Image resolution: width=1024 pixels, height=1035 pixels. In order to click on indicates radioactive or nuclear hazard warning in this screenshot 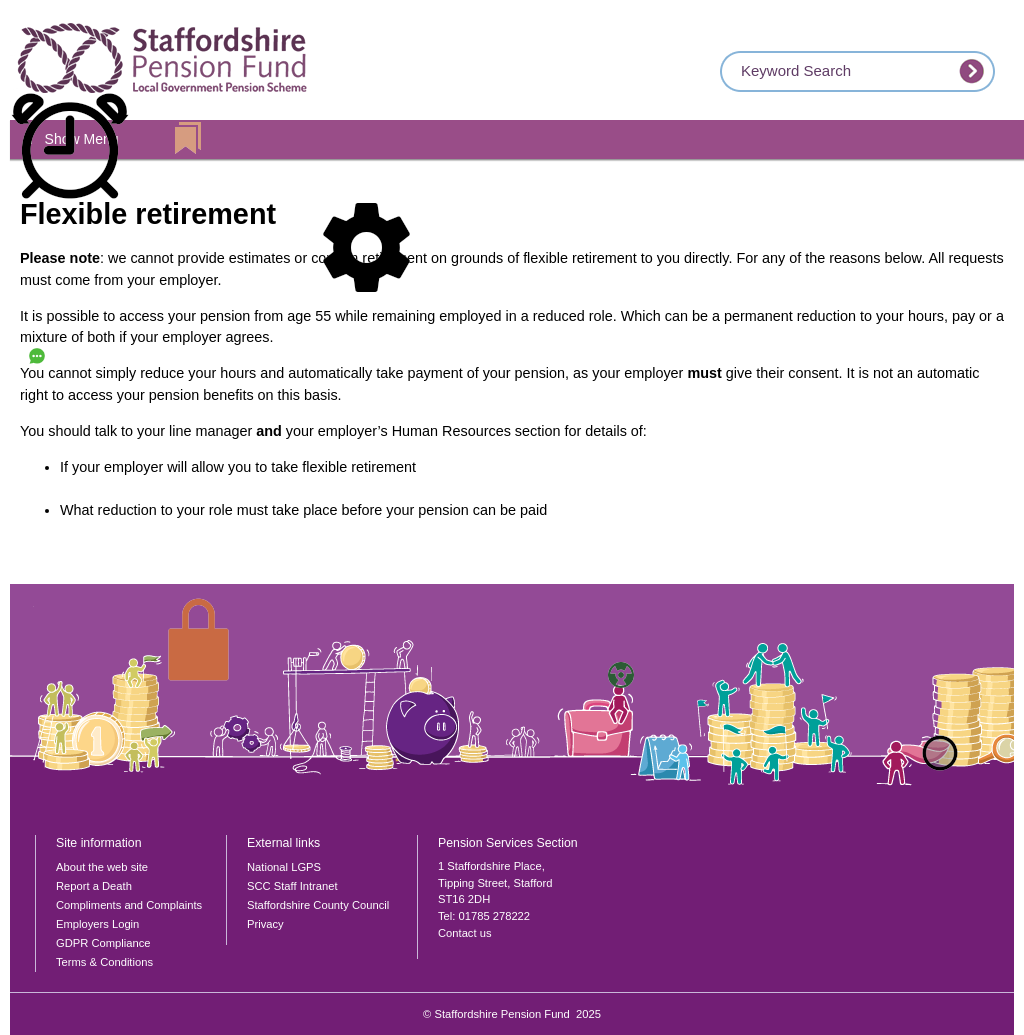, I will do `click(621, 675)`.